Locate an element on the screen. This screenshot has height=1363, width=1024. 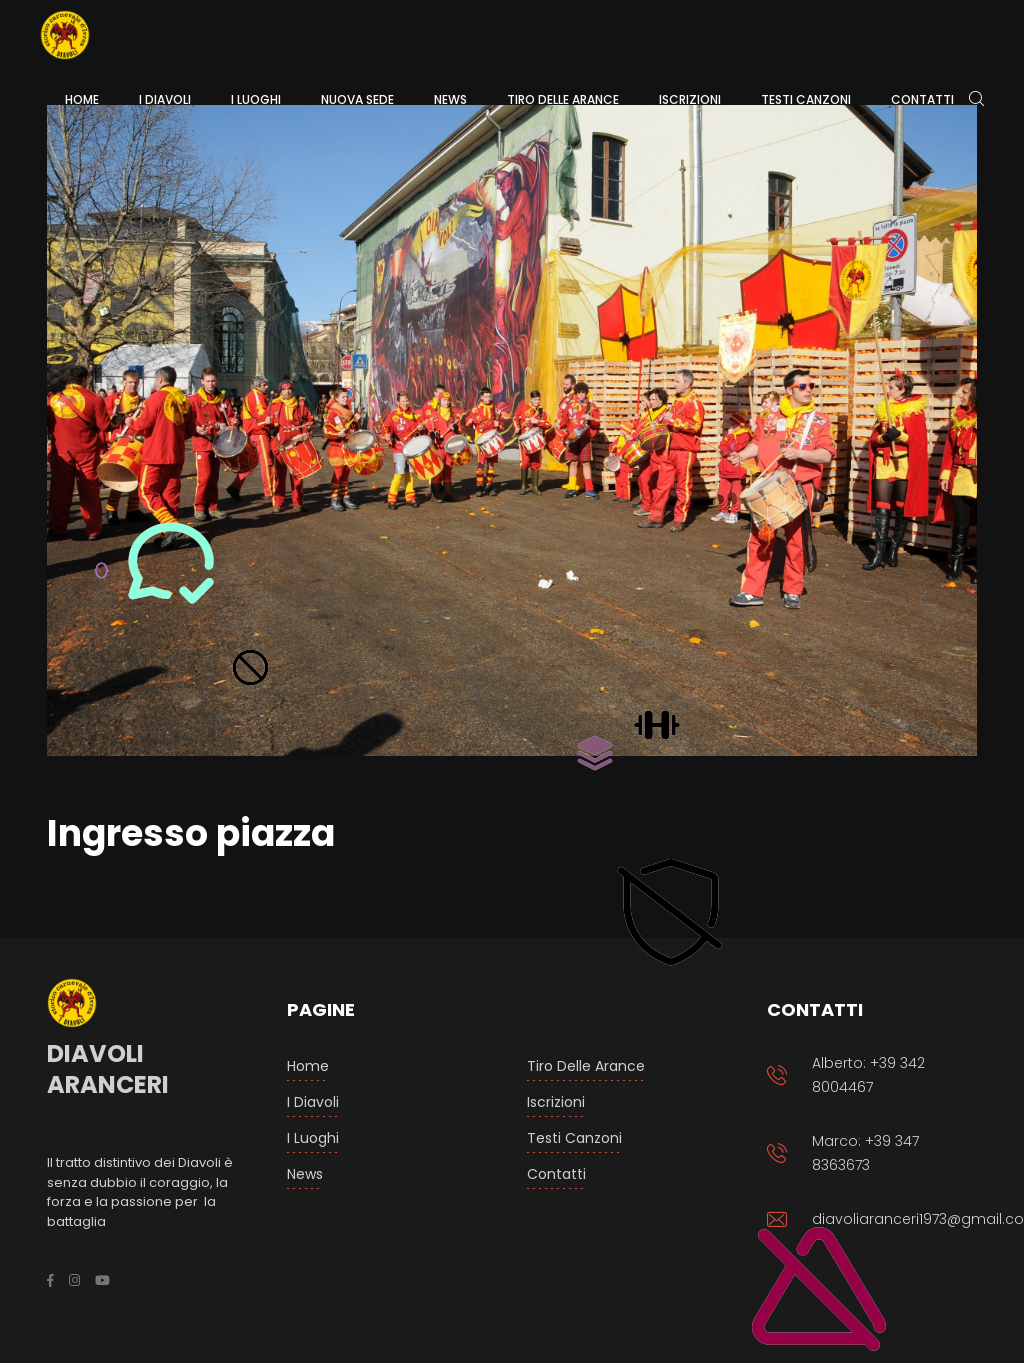
indicates blocked or prohibited content is located at coordinates (250, 667).